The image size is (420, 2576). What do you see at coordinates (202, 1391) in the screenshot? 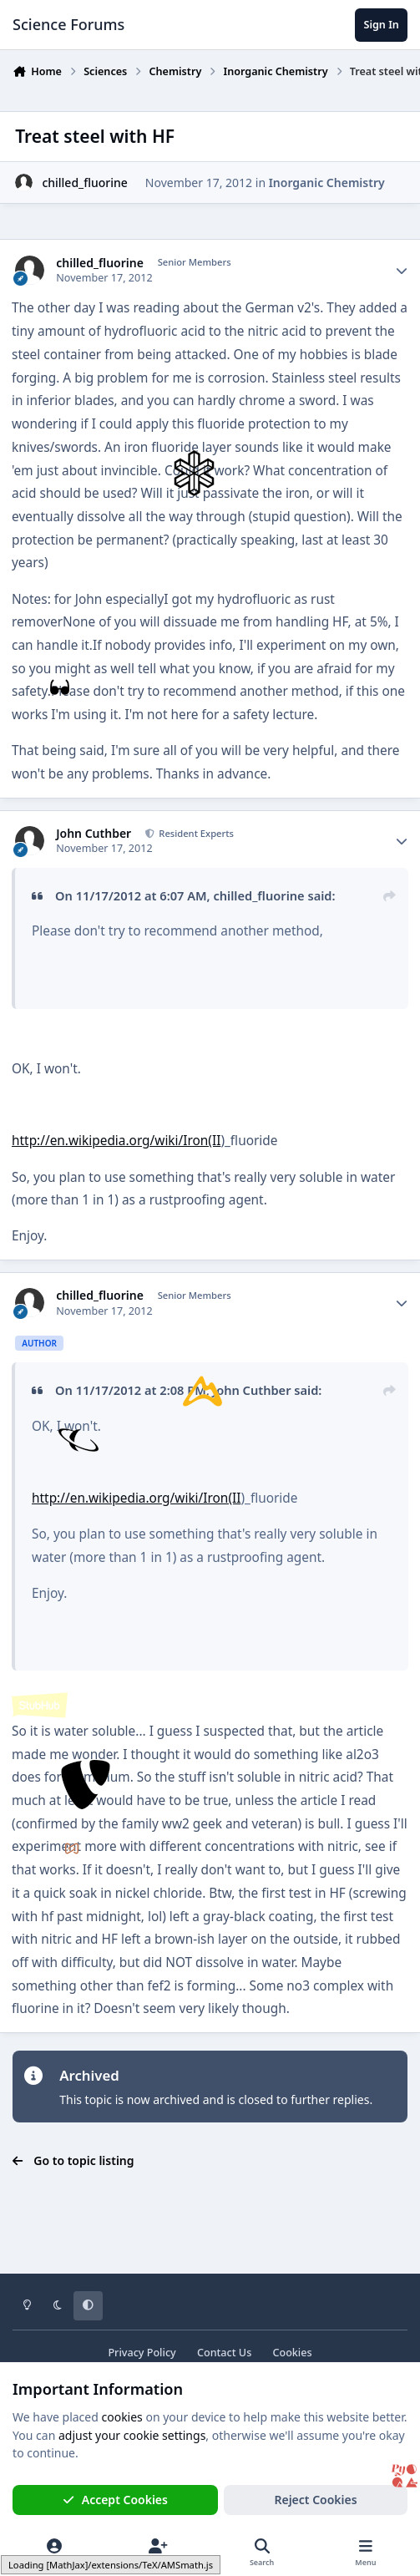
I see `open the AllTrails app` at bounding box center [202, 1391].